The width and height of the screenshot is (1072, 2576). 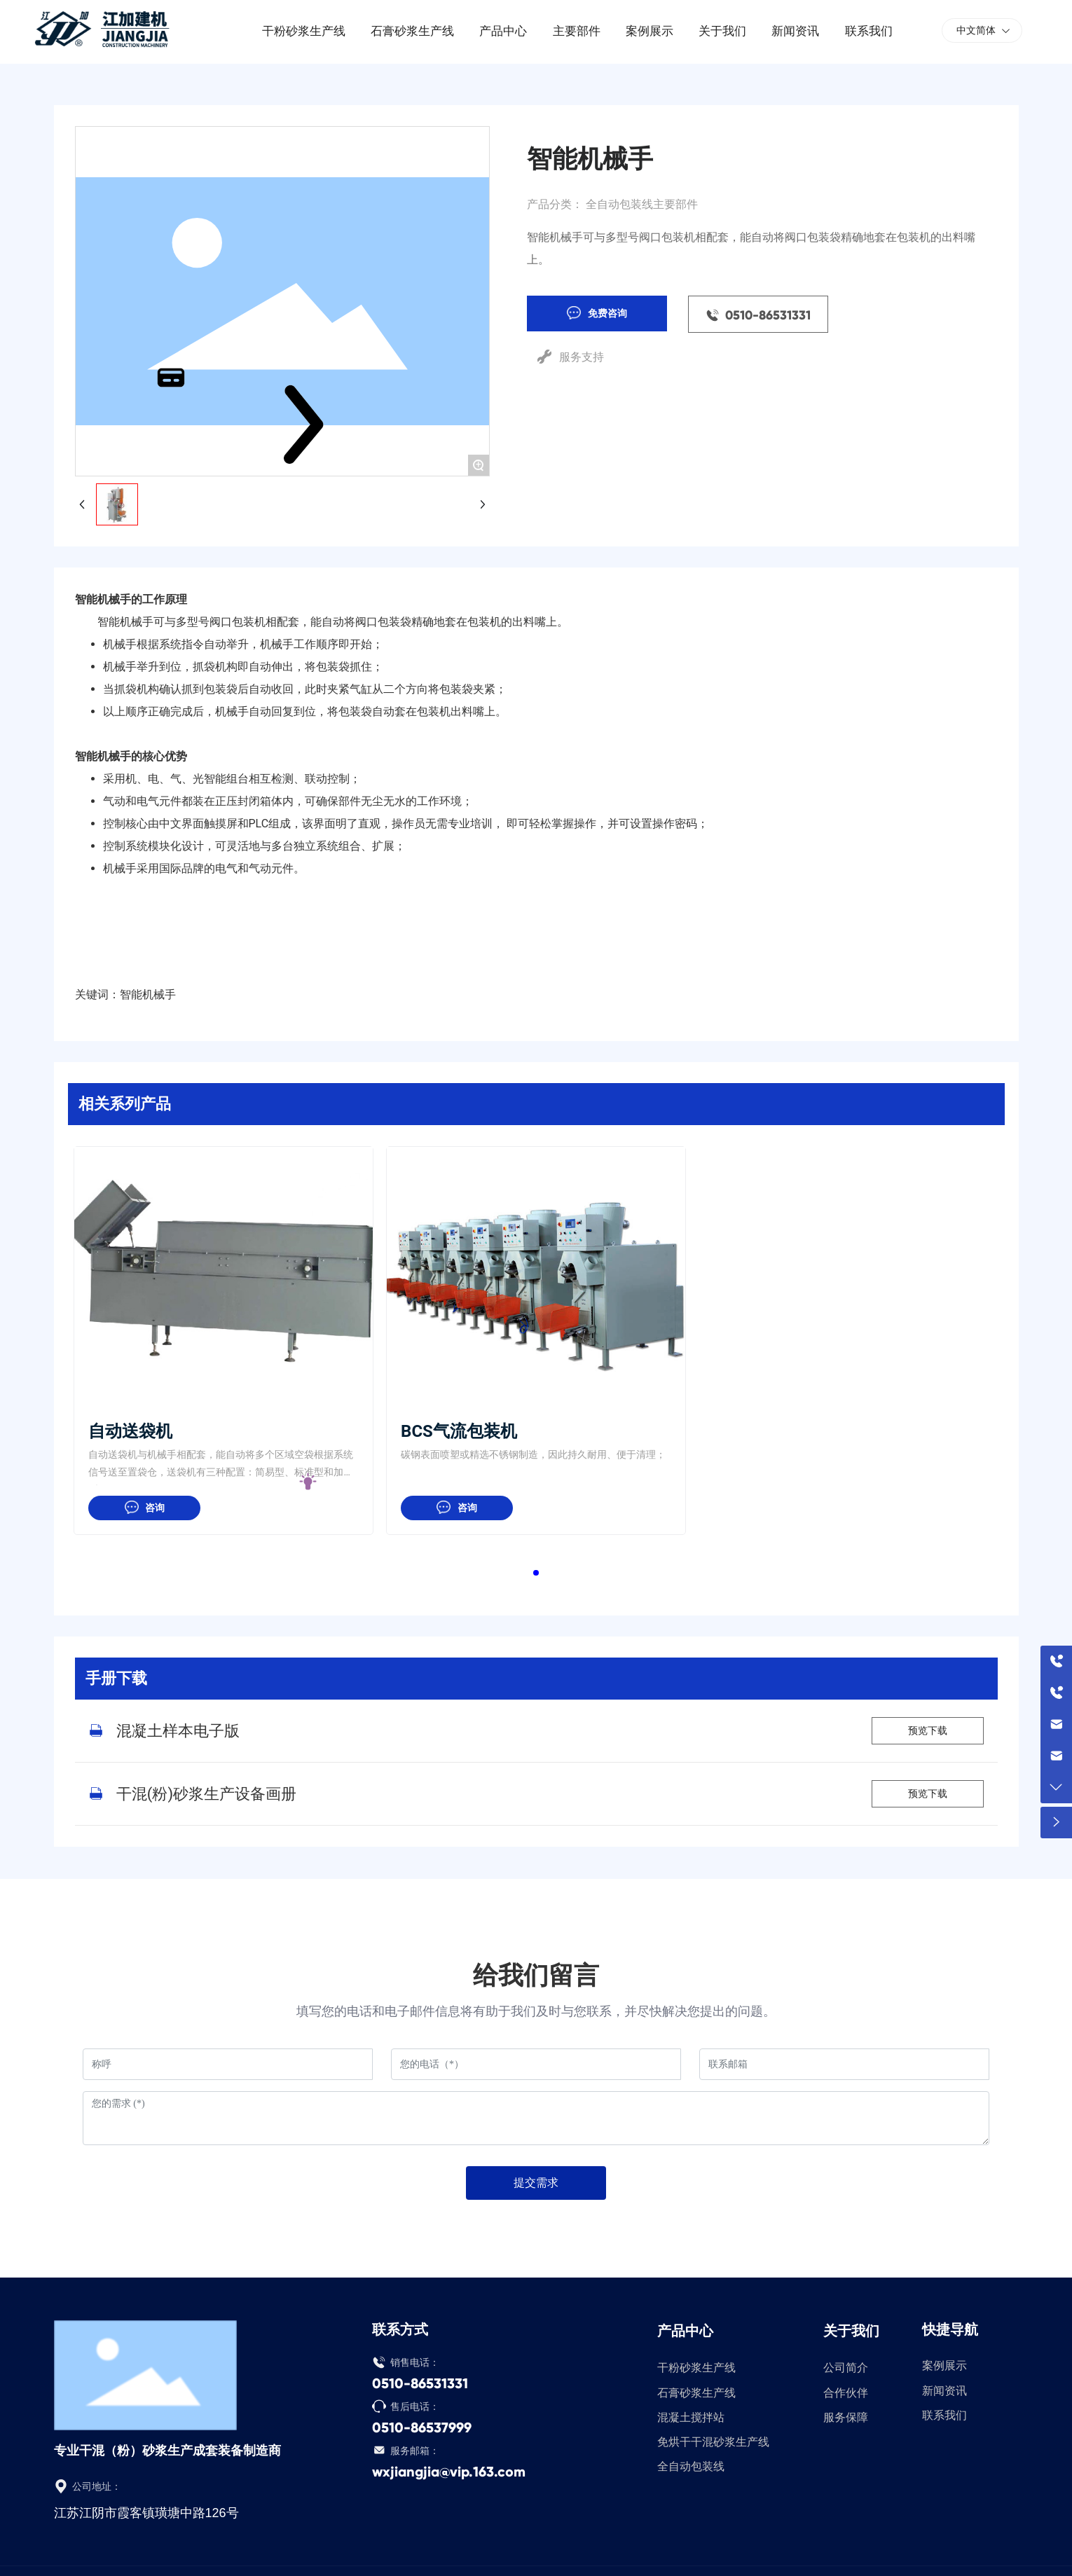 What do you see at coordinates (171, 378) in the screenshot?
I see `manage payment methods` at bounding box center [171, 378].